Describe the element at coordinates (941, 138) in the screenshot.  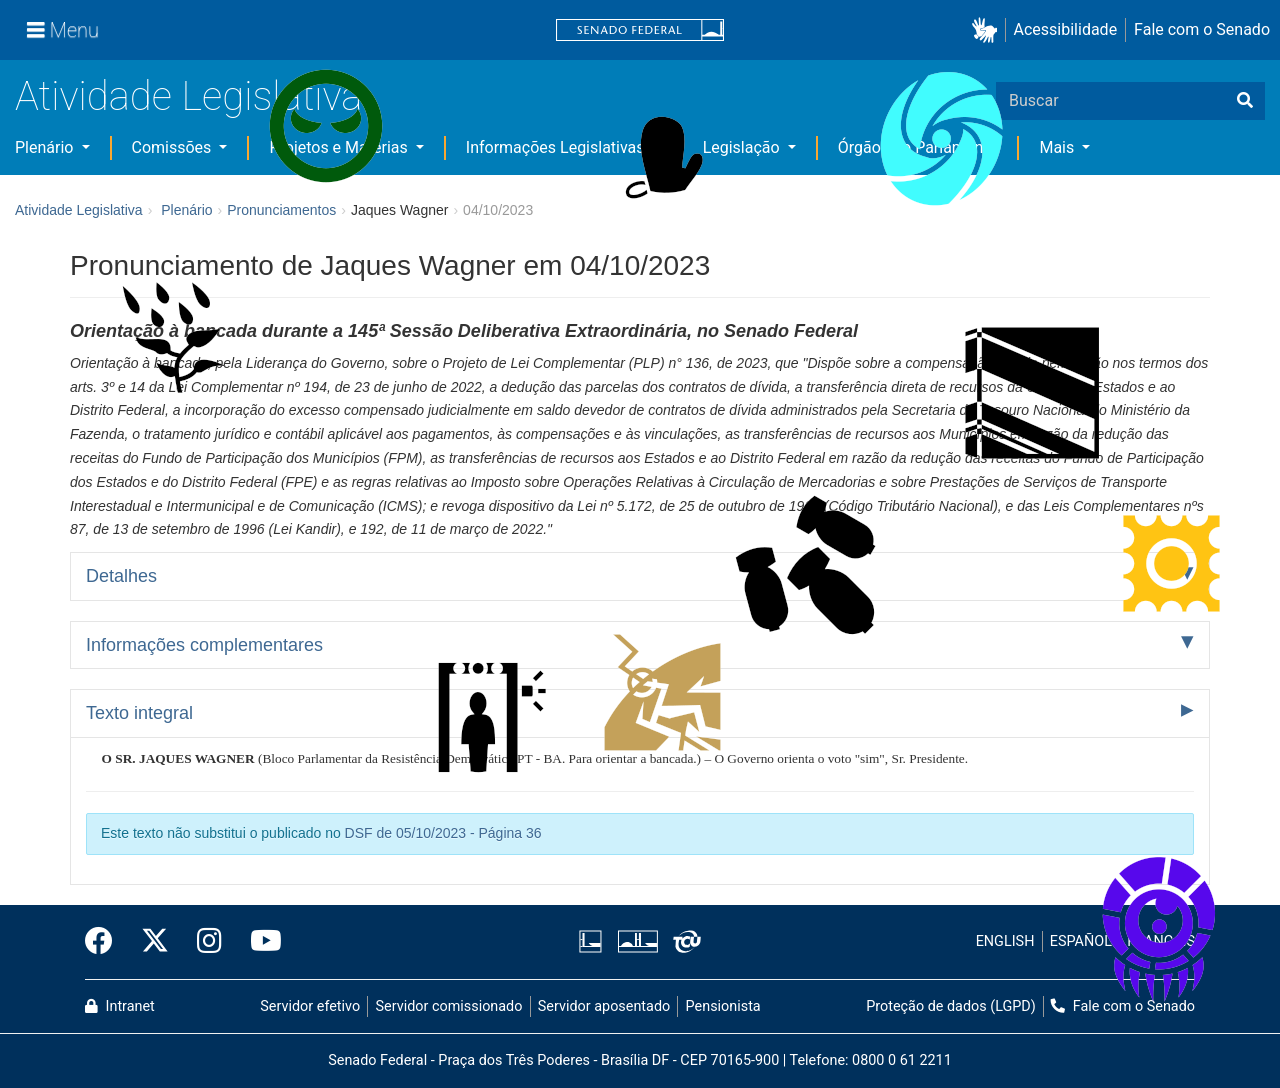
I see `camera shutter or aperture control` at that location.